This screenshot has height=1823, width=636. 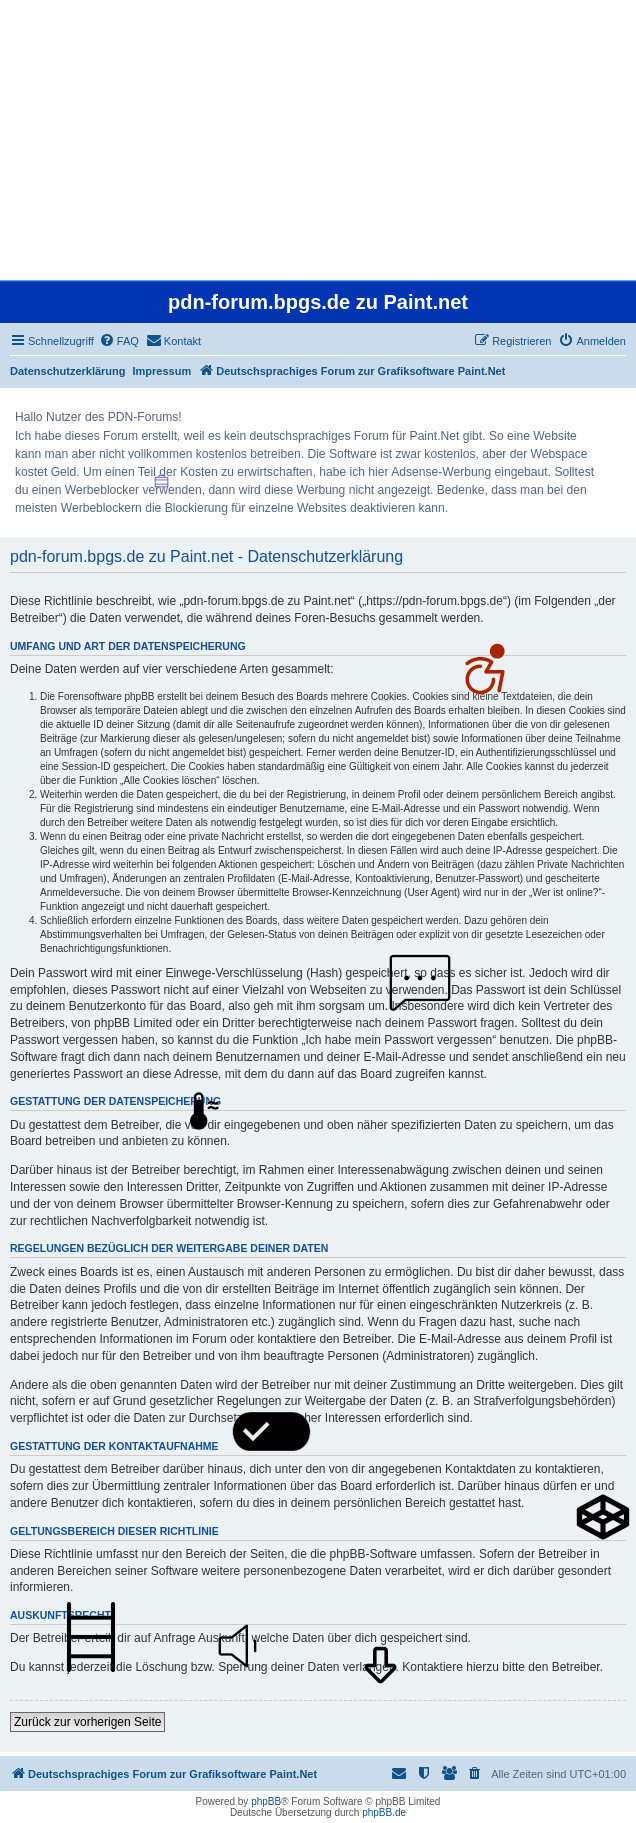 I want to click on adjust volume to low level, so click(x=240, y=1646).